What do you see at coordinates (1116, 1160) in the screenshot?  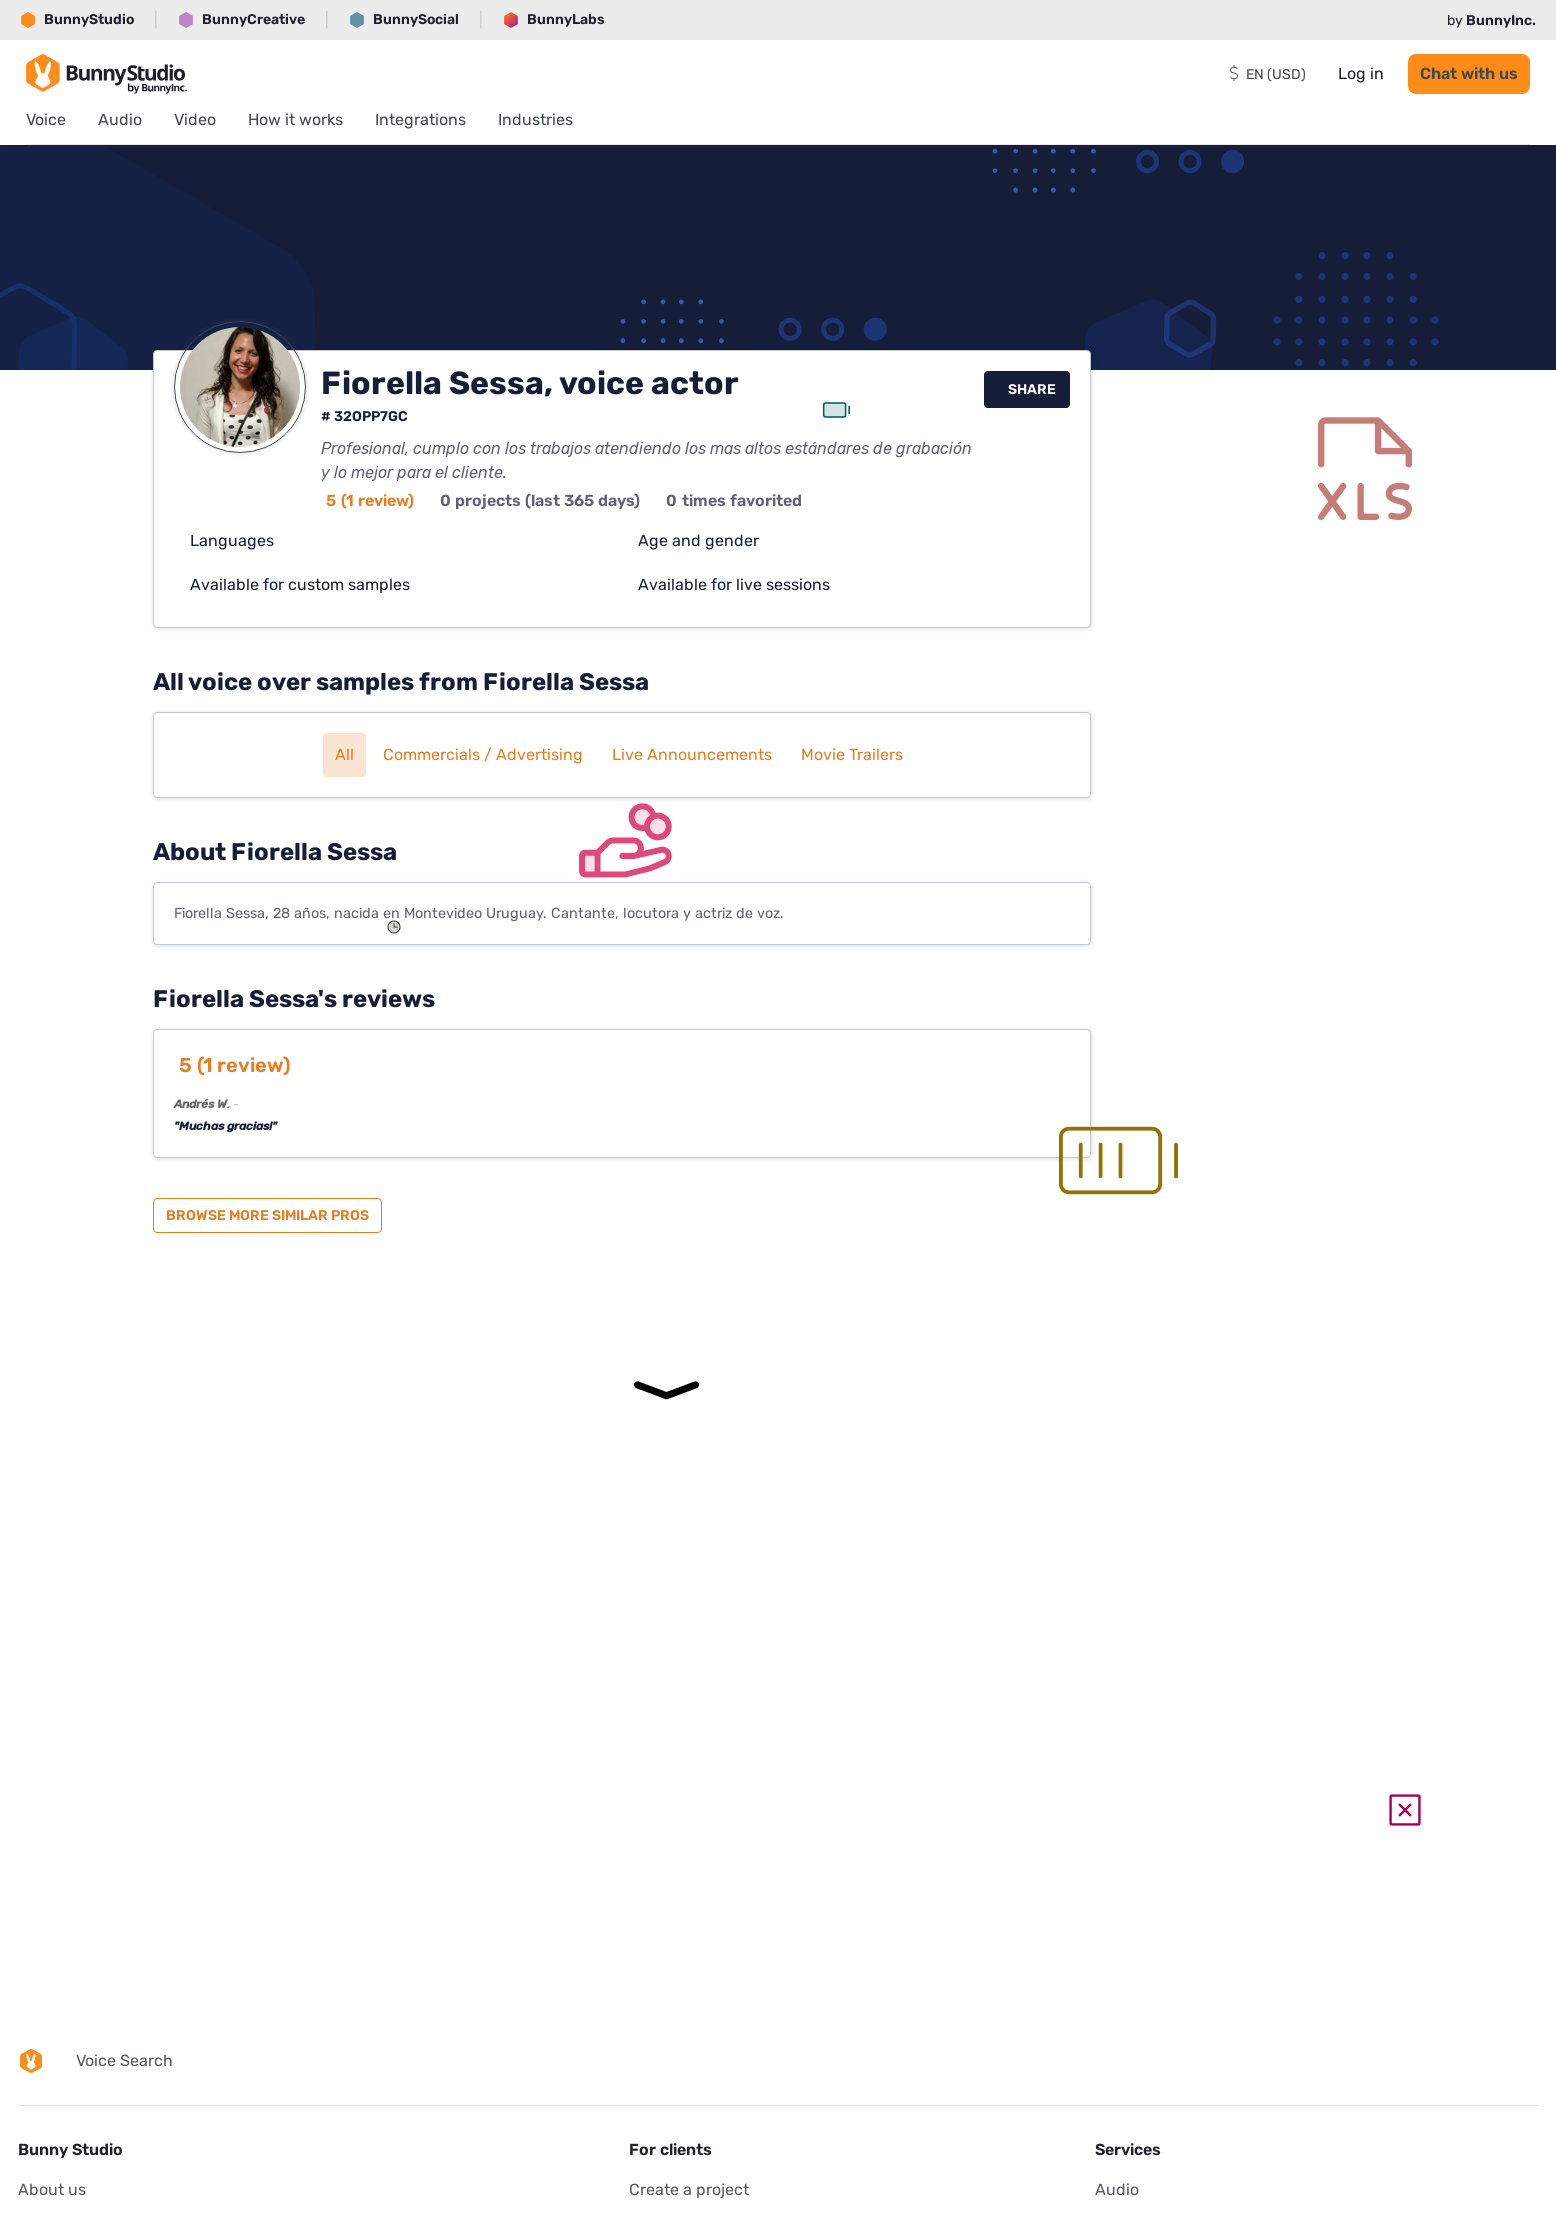 I see `indicates battery is well charged` at bounding box center [1116, 1160].